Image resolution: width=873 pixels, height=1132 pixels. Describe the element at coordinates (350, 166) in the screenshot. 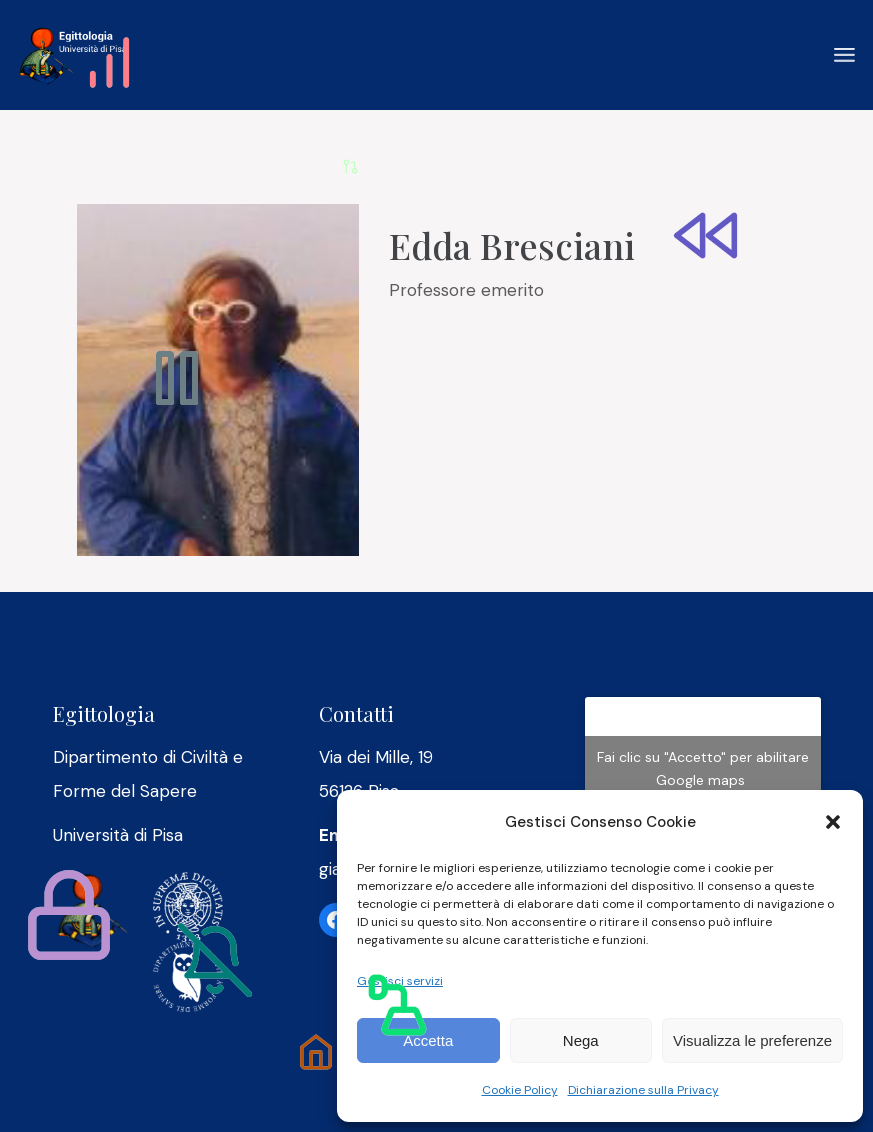

I see `create a new pull request` at that location.